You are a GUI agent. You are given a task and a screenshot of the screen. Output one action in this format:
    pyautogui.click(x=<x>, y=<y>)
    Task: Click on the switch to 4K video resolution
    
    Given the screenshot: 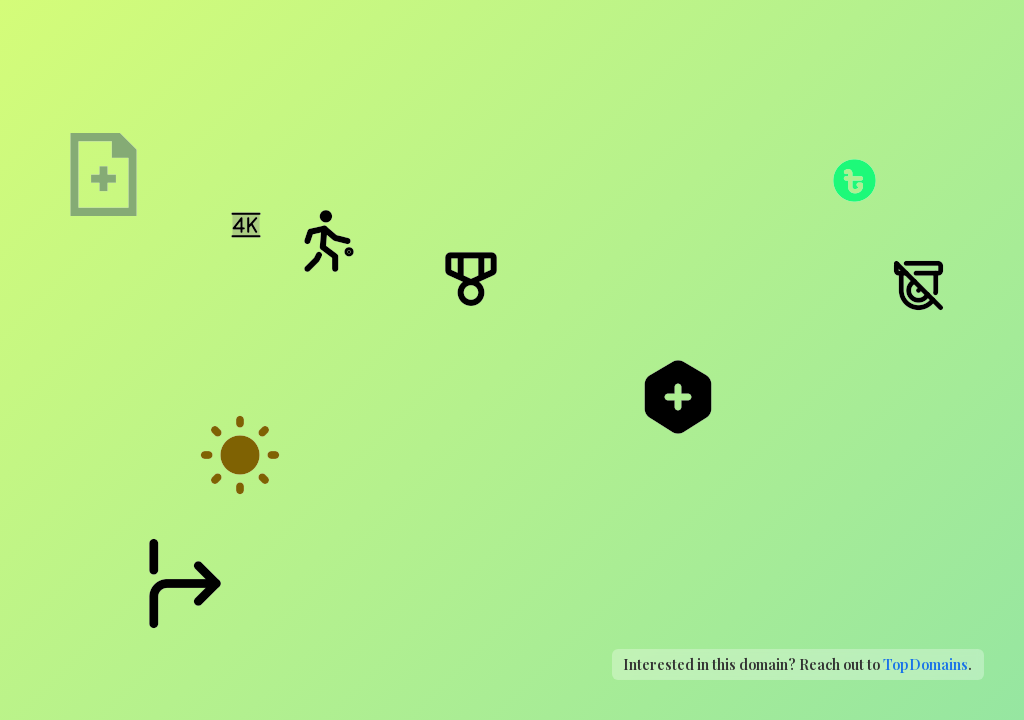 What is the action you would take?
    pyautogui.click(x=246, y=225)
    